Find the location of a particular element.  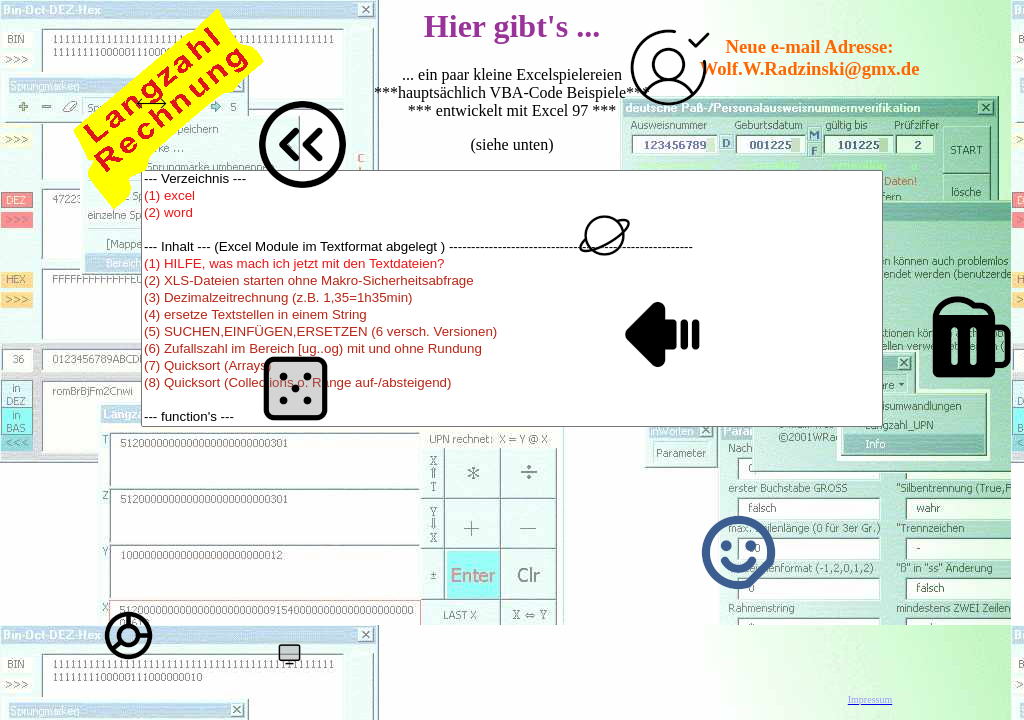

explore global or worldwide content is located at coordinates (604, 235).